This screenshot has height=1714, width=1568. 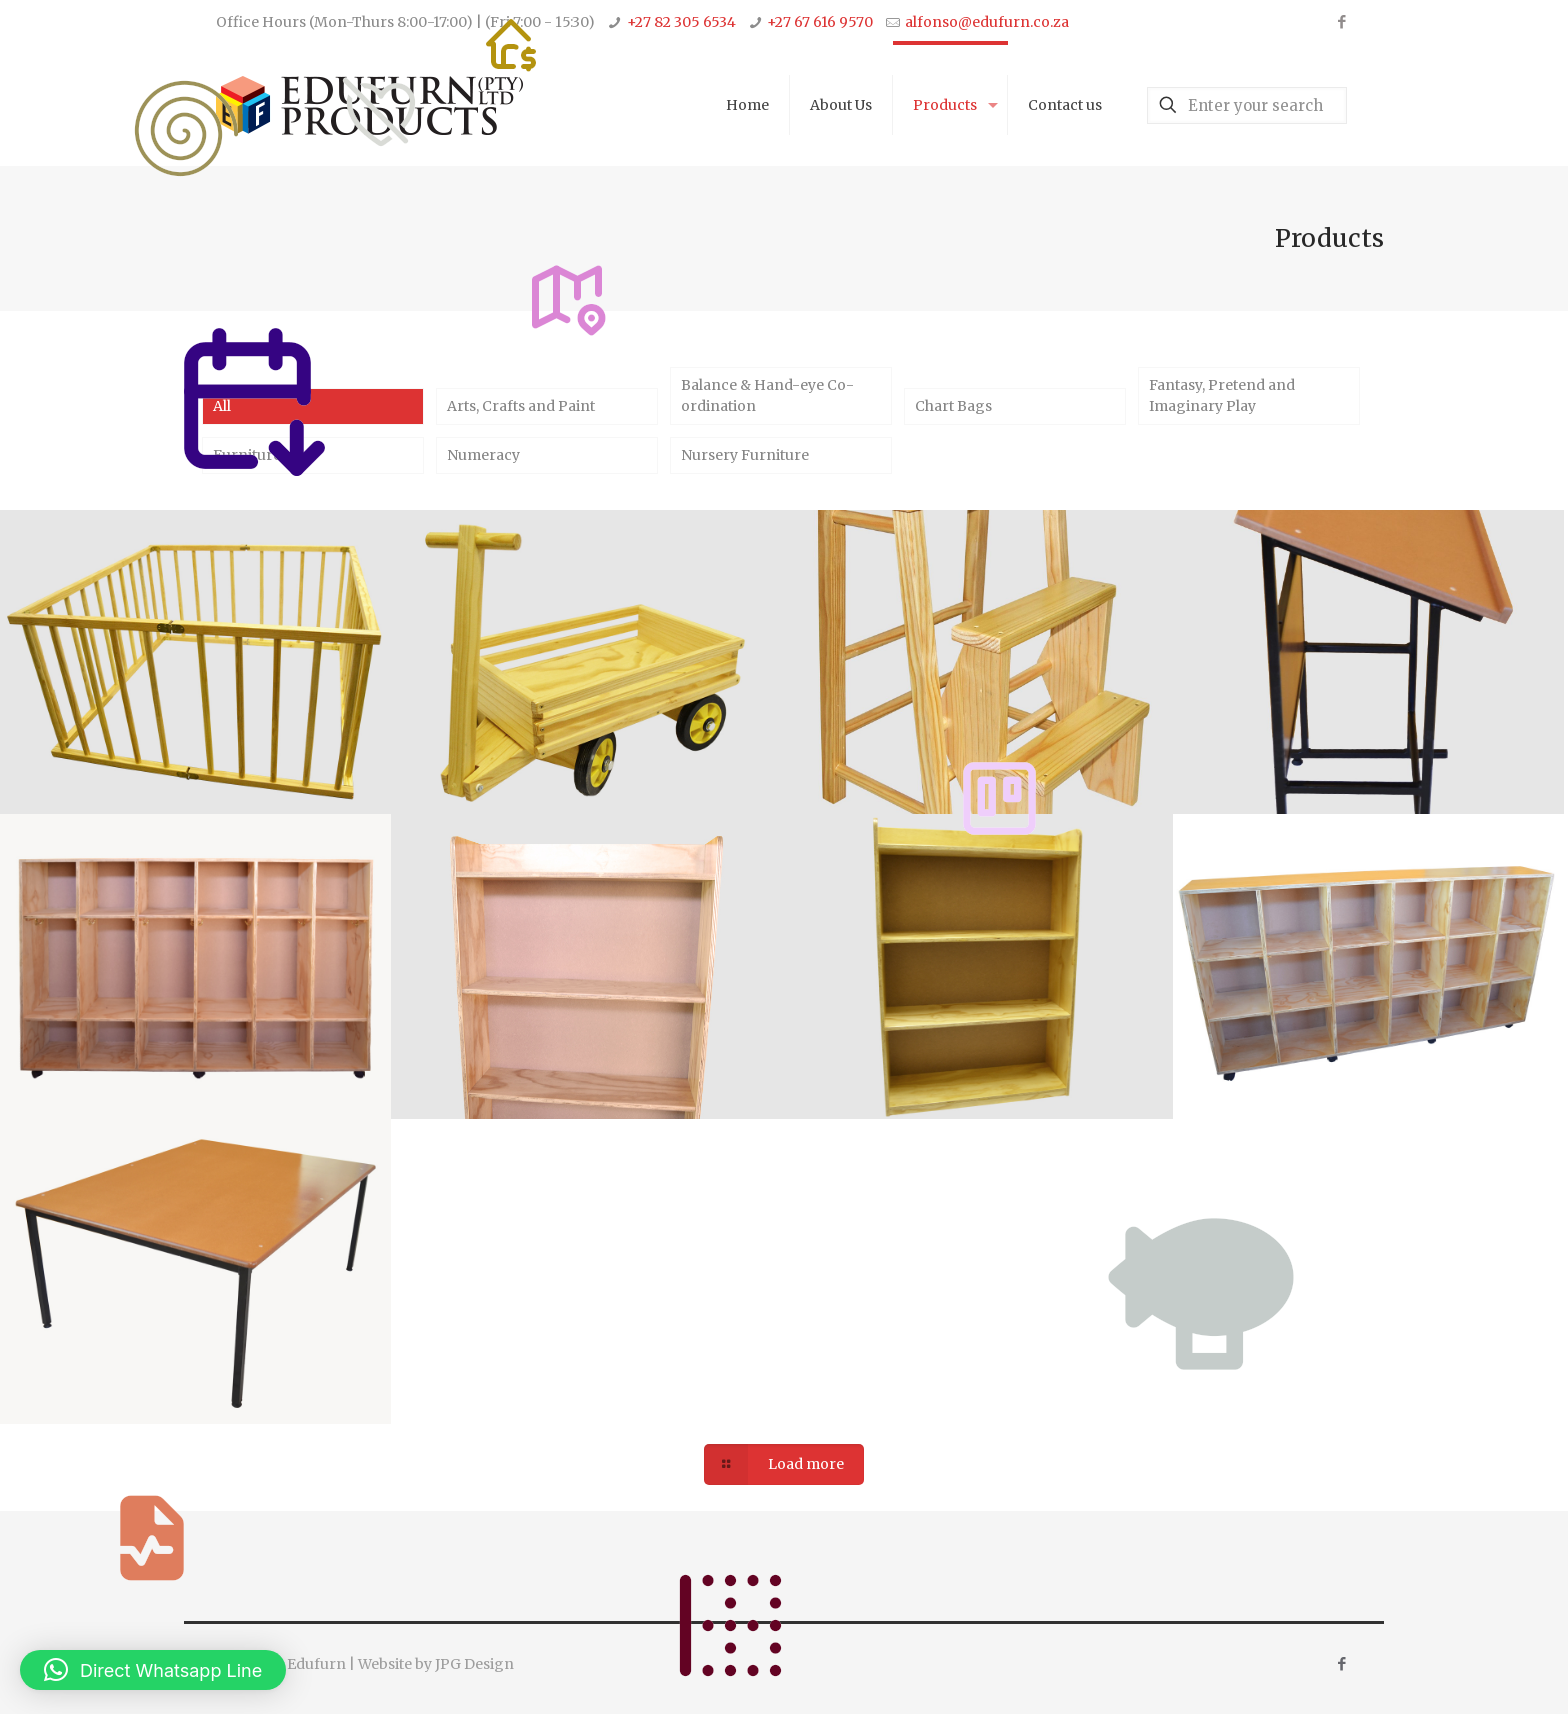 What do you see at coordinates (247, 398) in the screenshot?
I see `download calendar or export schedule` at bounding box center [247, 398].